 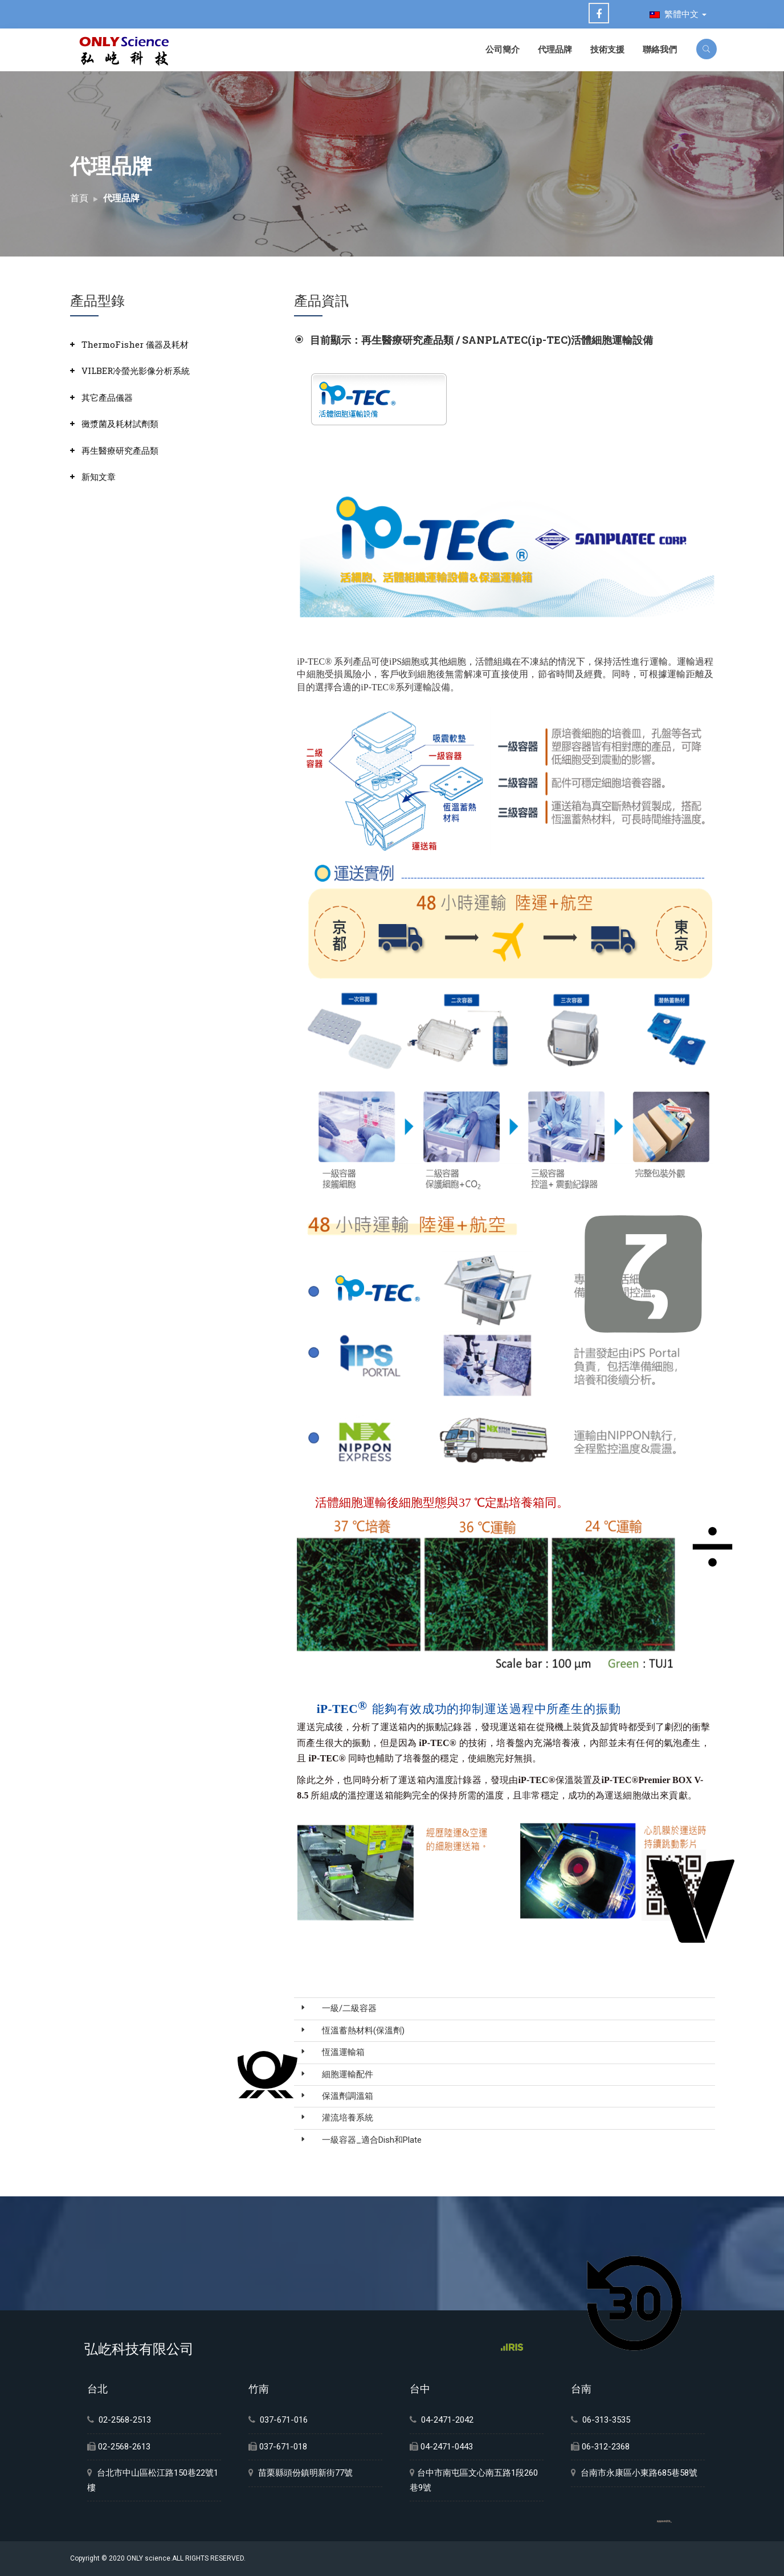 I want to click on open zettlr markdown editor, so click(x=643, y=1274).